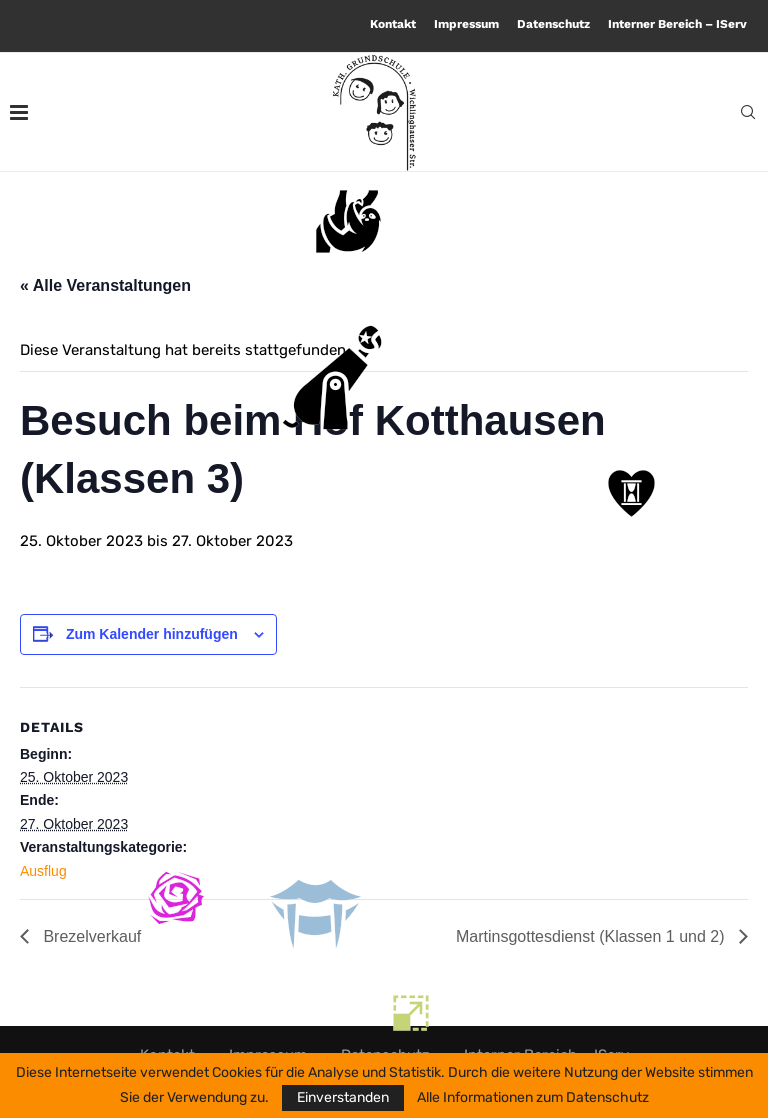  What do you see at coordinates (316, 911) in the screenshot?
I see `vampire or monster character selection` at bounding box center [316, 911].